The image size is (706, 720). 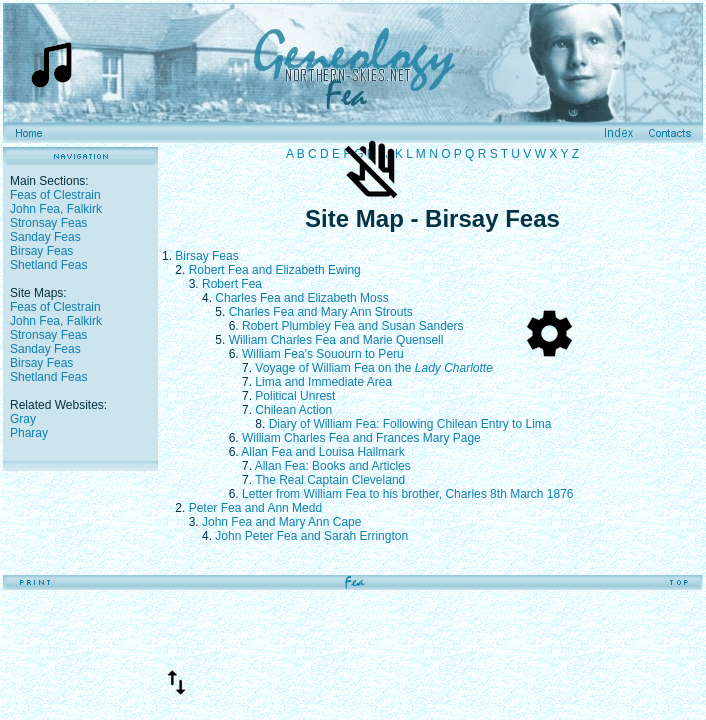 What do you see at coordinates (176, 682) in the screenshot?
I see `import or export data` at bounding box center [176, 682].